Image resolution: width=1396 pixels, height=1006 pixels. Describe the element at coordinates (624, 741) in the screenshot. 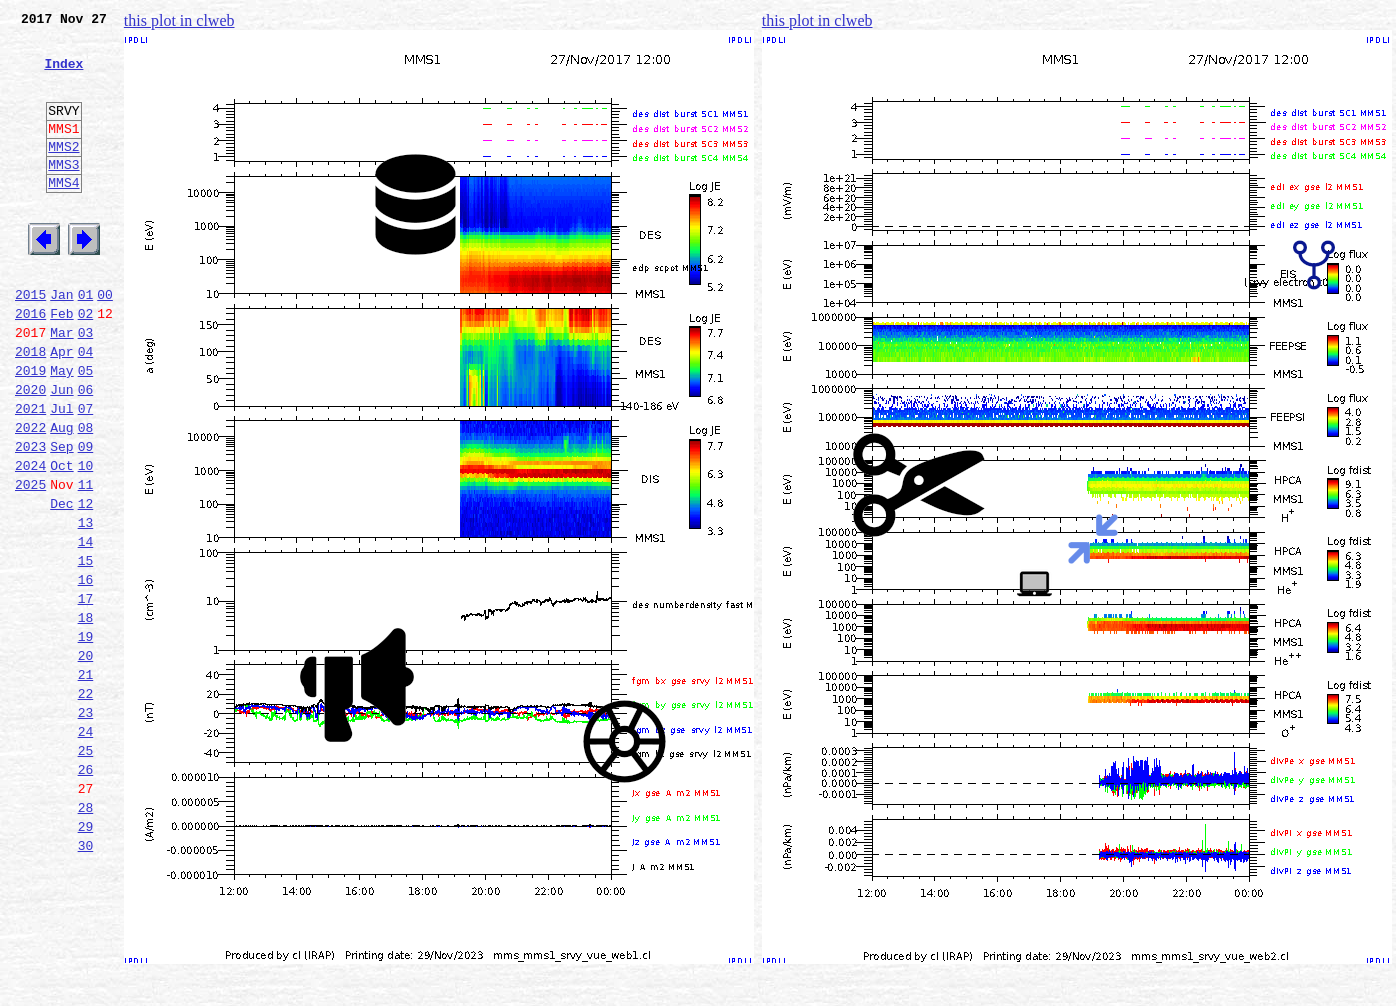

I see `indicates nuclear or radioactive content` at that location.